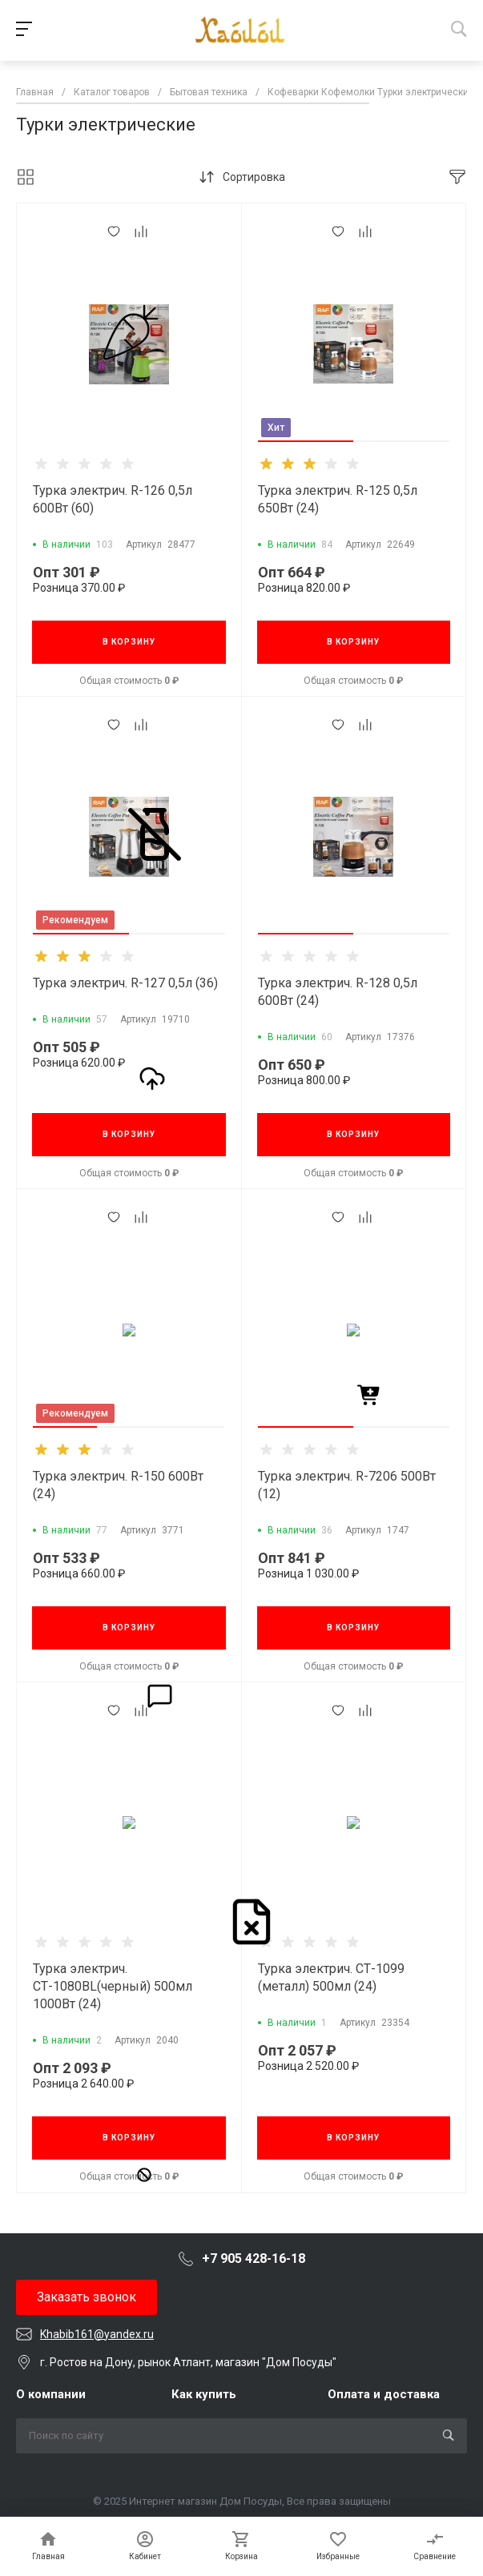 Image resolution: width=483 pixels, height=2576 pixels. I want to click on browse vegetable or produce category, so click(129, 333).